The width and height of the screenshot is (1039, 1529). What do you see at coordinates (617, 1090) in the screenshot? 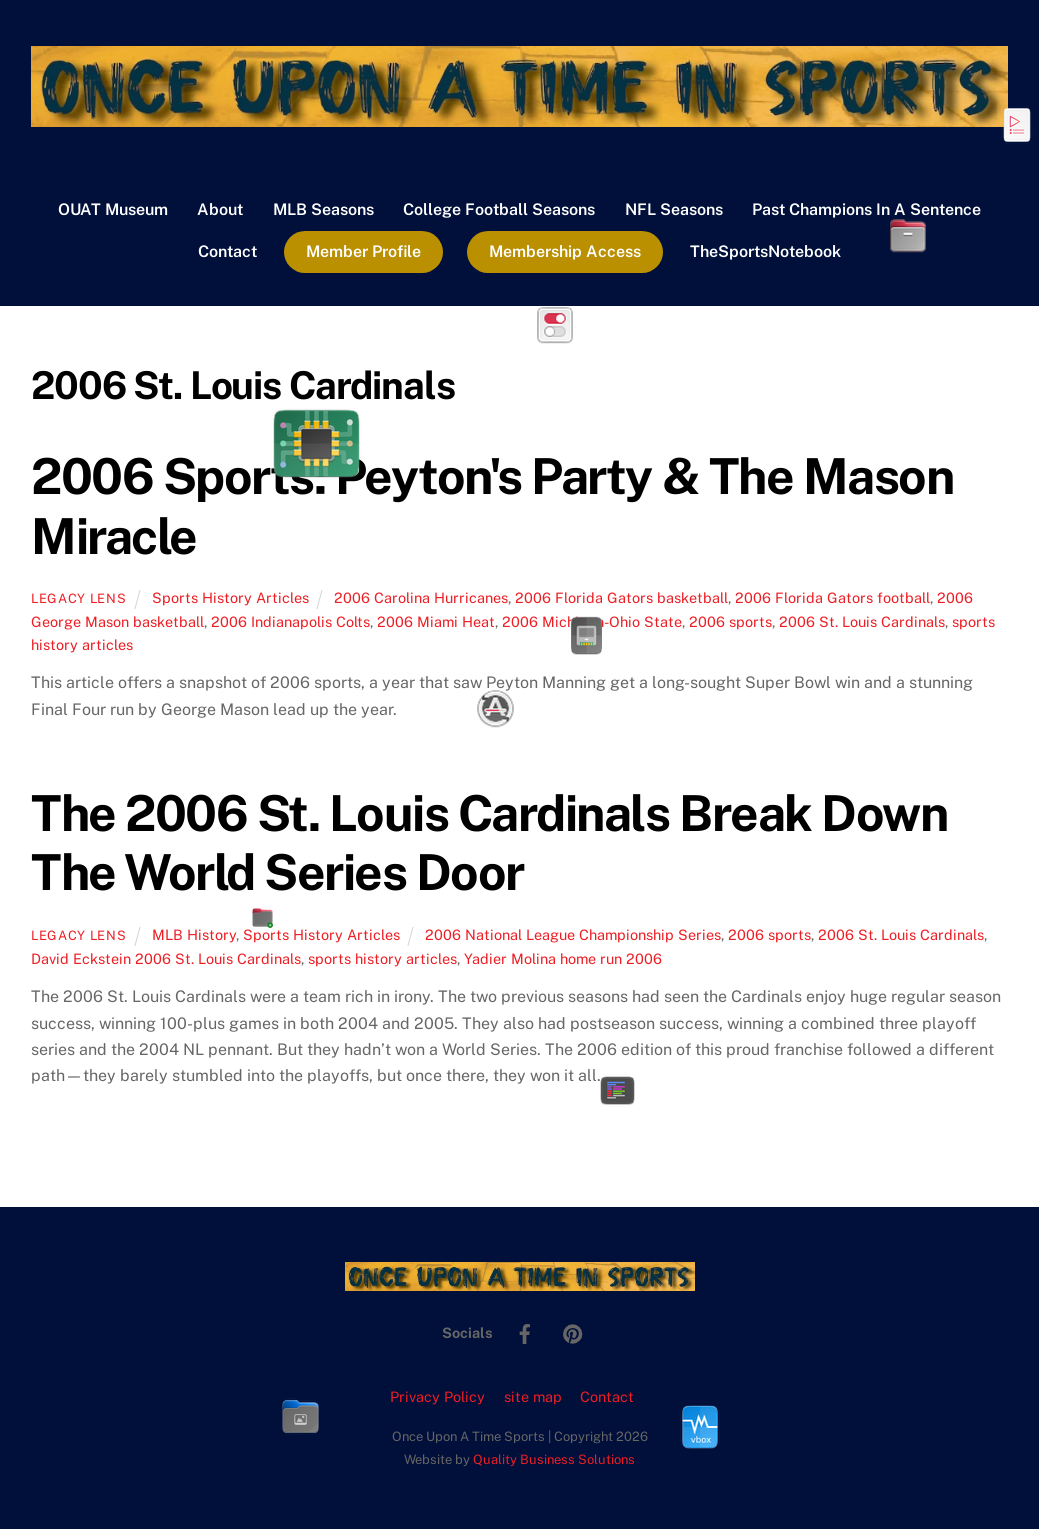
I see `open software development tools` at bounding box center [617, 1090].